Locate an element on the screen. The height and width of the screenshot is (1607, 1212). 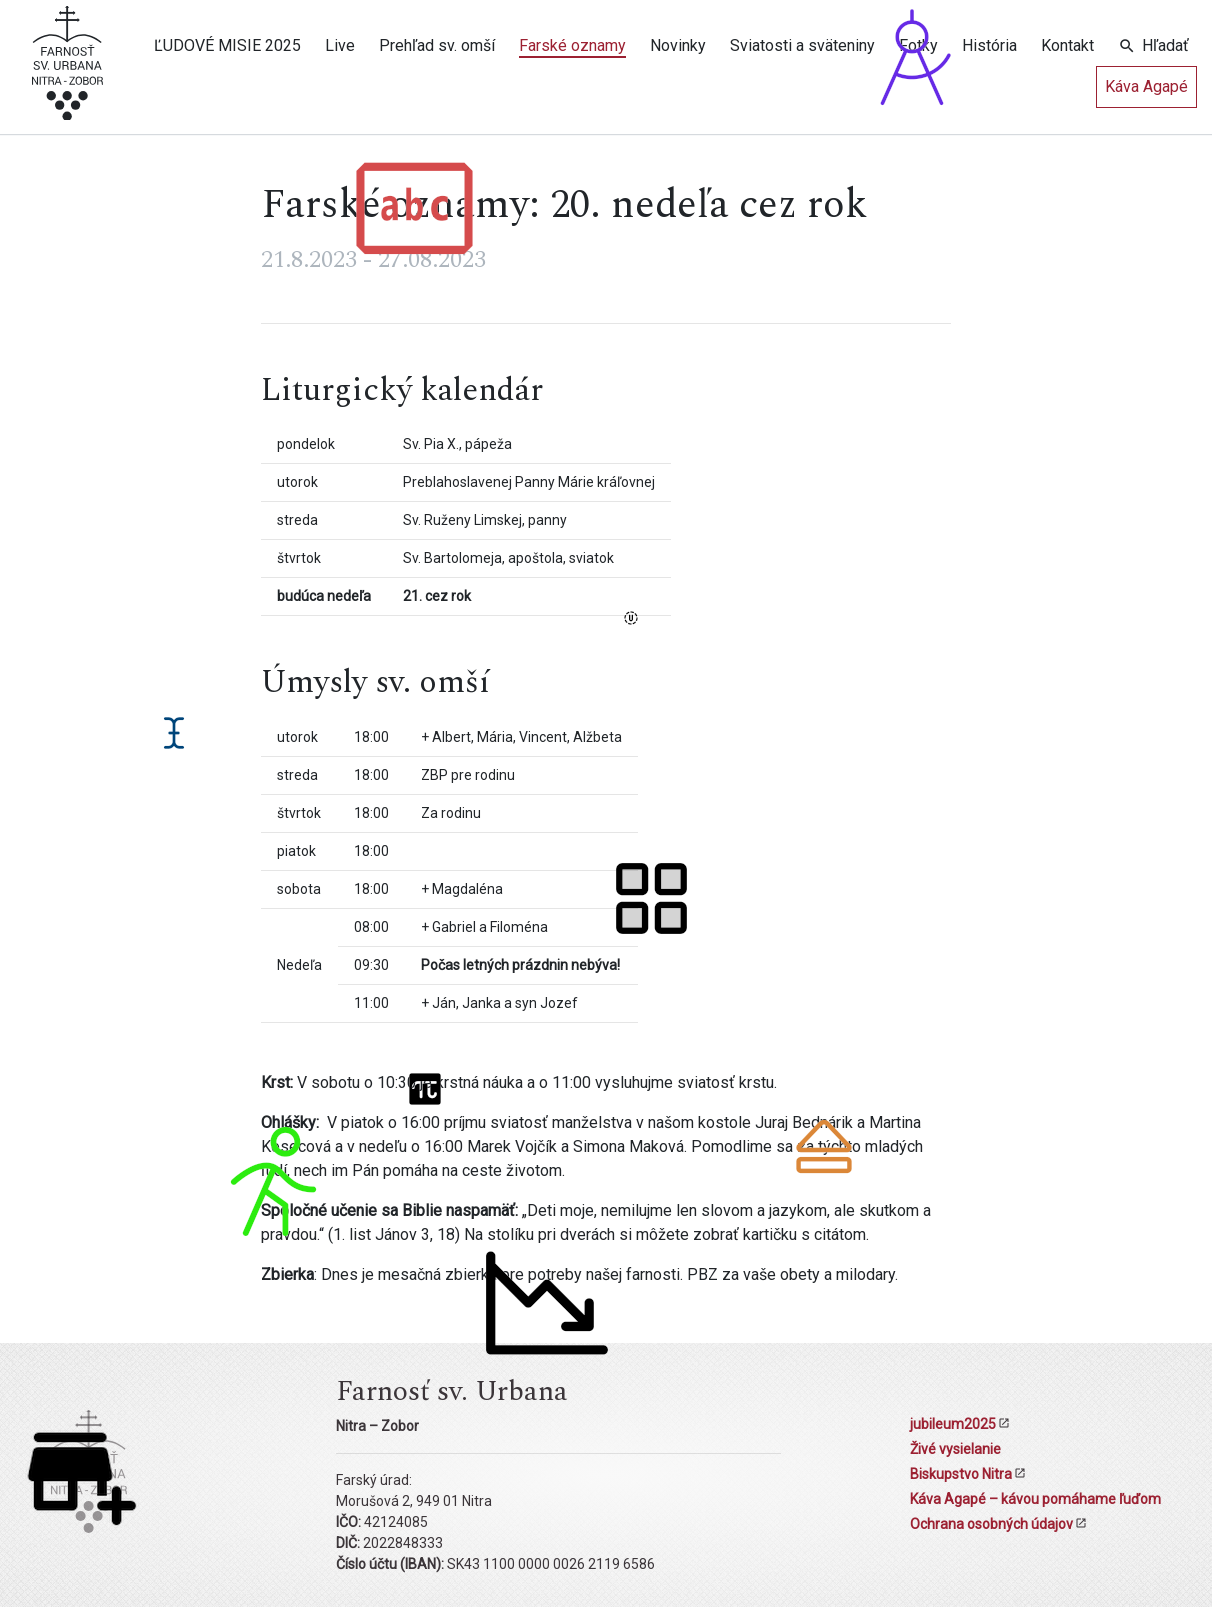
text input field is active is located at coordinates (174, 733).